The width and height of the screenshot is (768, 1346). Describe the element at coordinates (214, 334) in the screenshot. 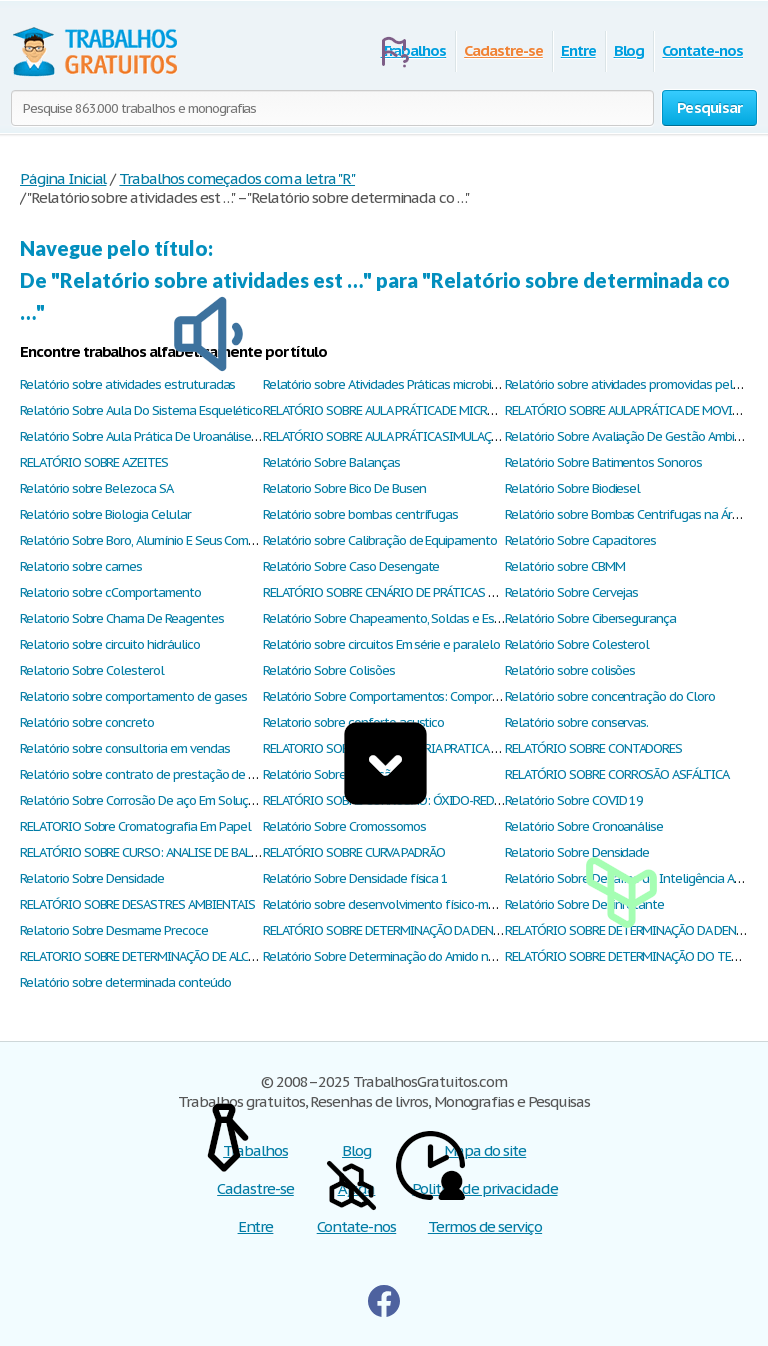

I see `volume set to low` at that location.